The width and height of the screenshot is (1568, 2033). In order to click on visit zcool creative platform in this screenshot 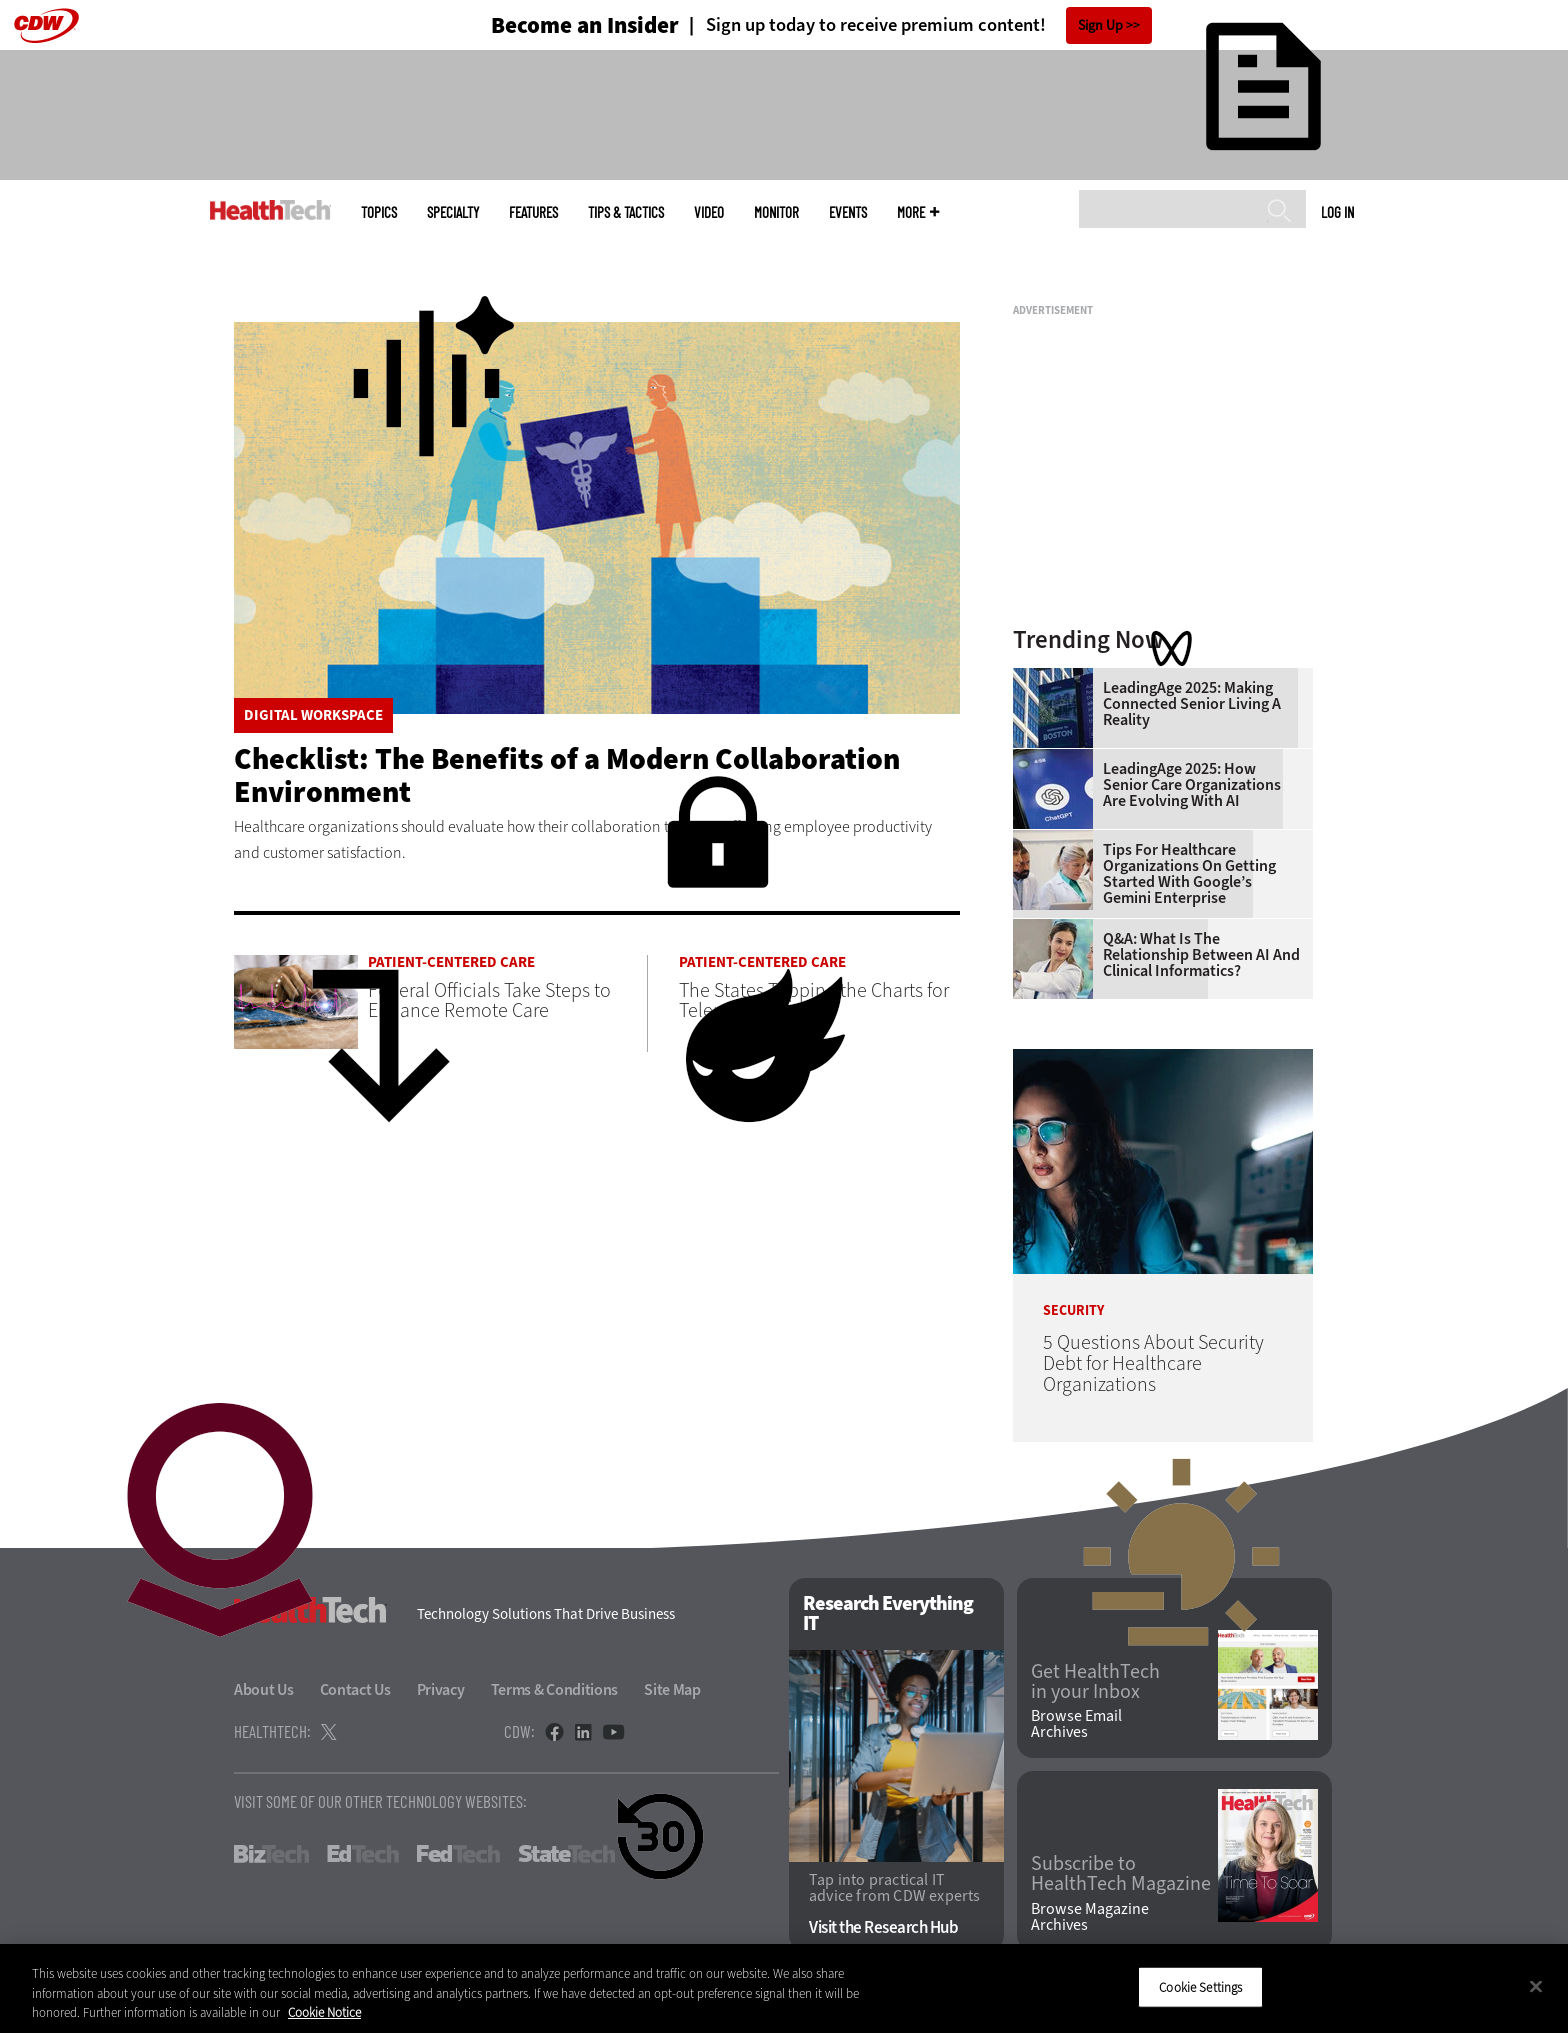, I will do `click(765, 1045)`.